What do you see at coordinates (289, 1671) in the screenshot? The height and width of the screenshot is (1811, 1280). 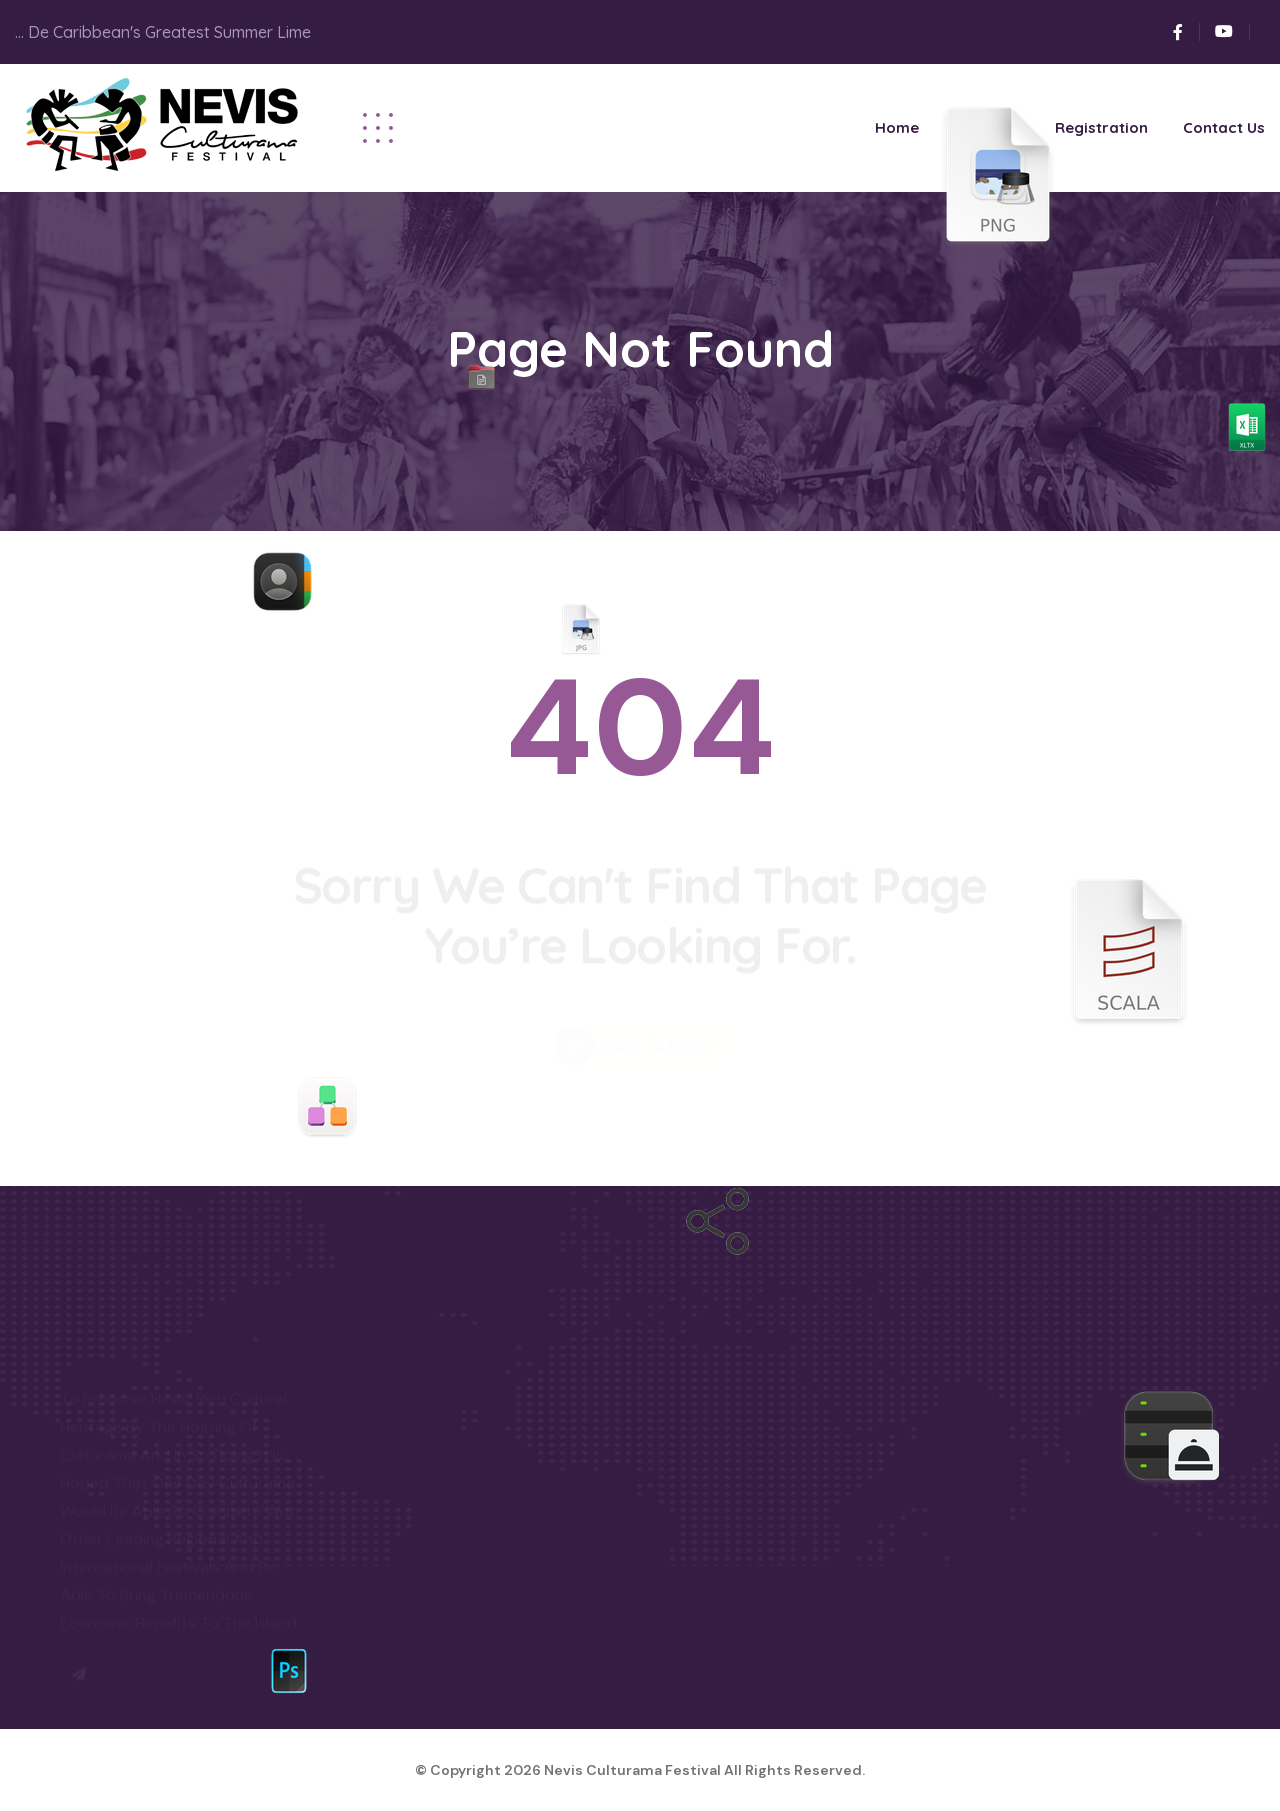 I see `adobe photoshop file type indicator` at bounding box center [289, 1671].